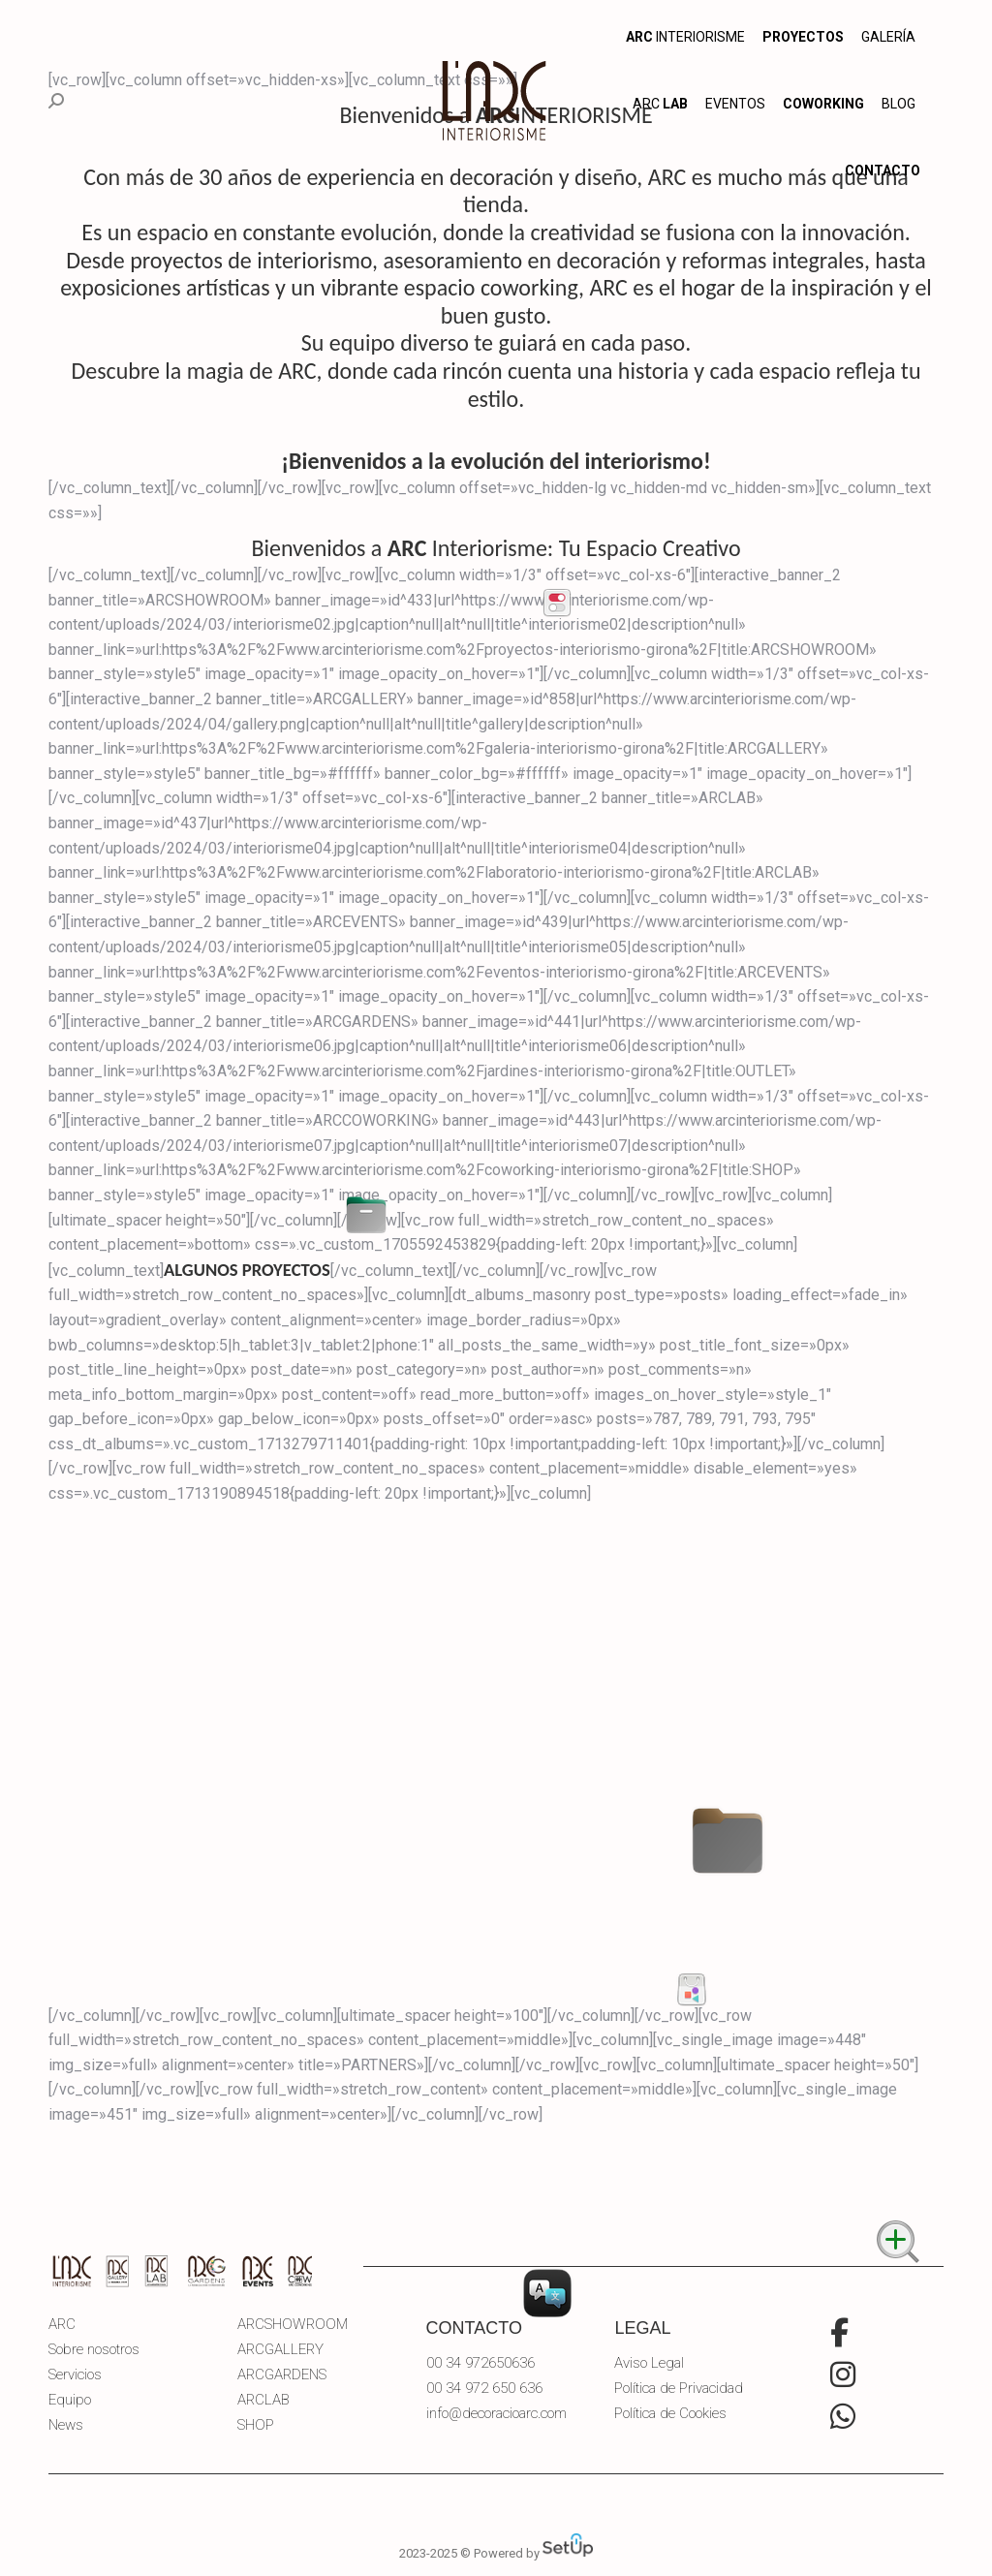  I want to click on zoom to fit content within the current view, so click(898, 2242).